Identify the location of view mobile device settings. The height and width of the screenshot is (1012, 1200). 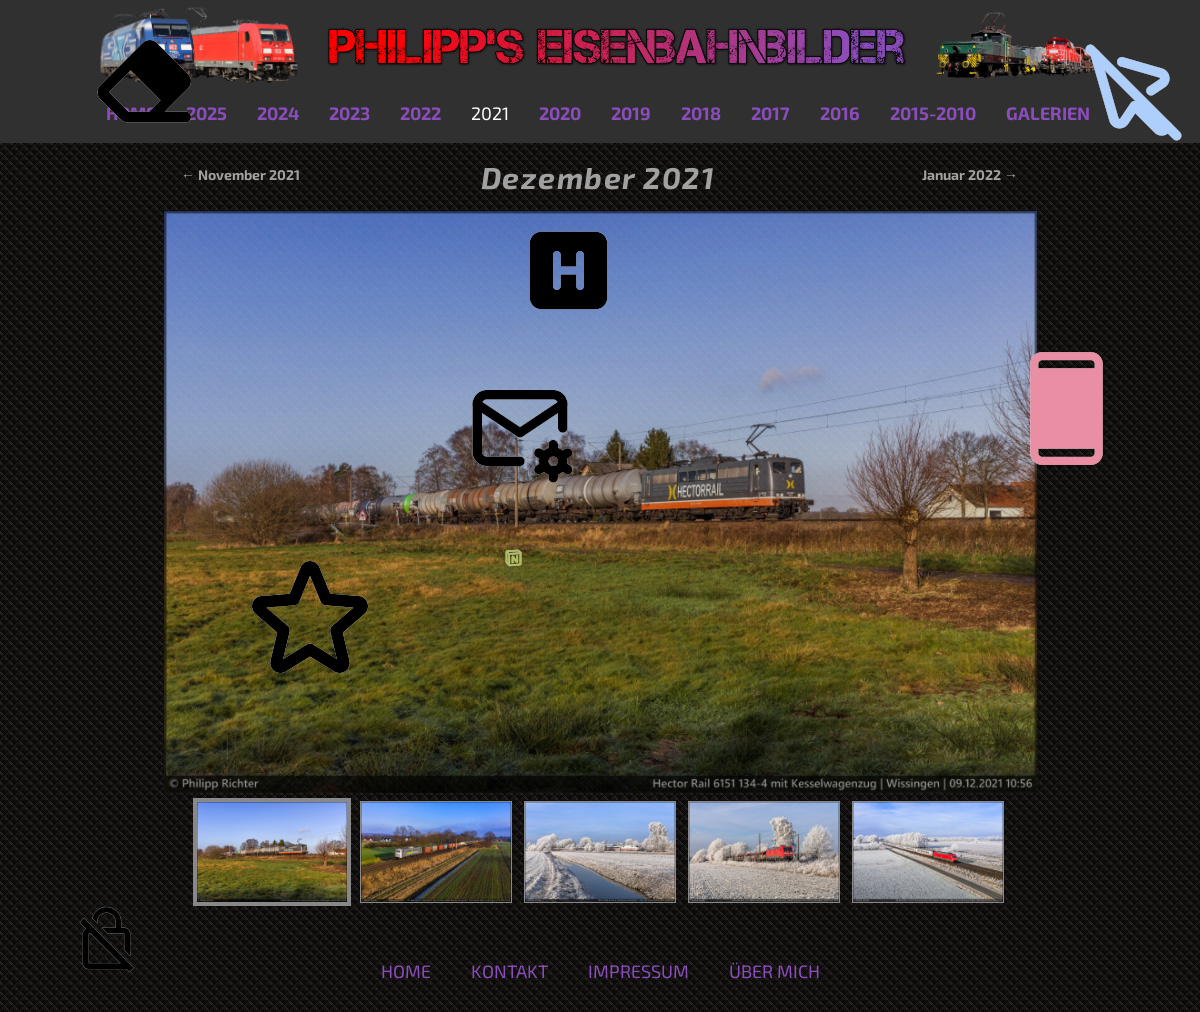
(1066, 408).